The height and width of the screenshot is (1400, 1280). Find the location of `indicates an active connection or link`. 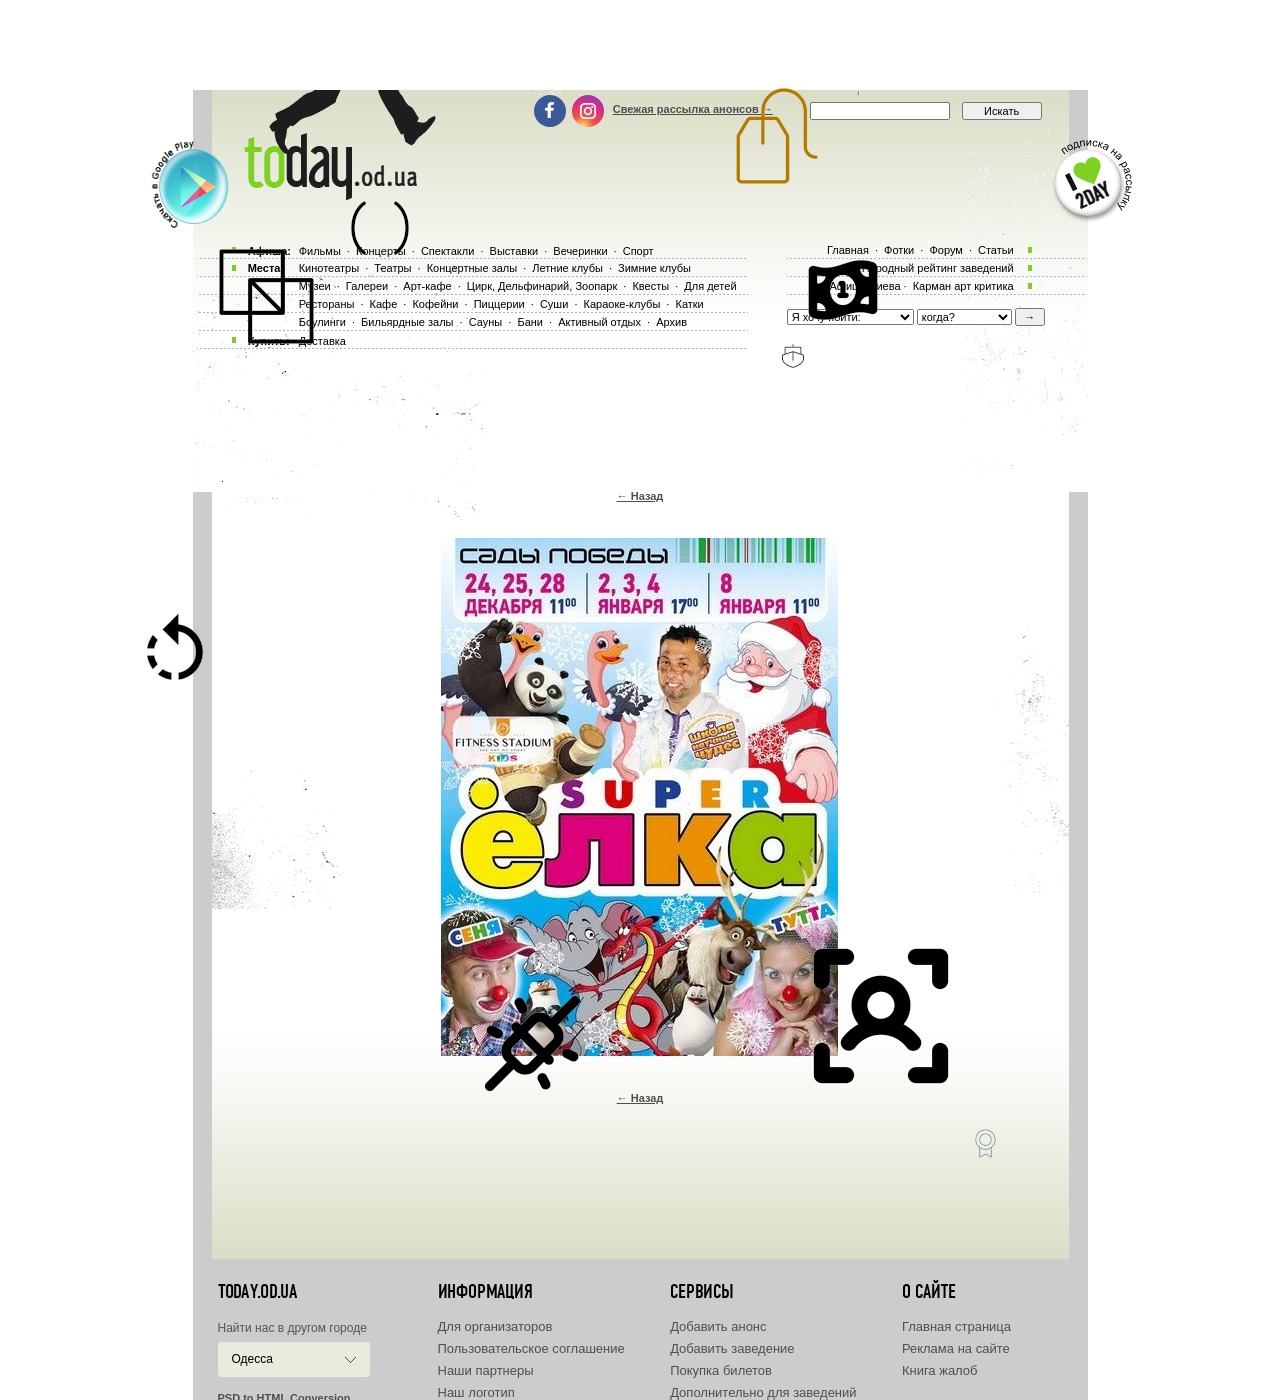

indicates an active connection or link is located at coordinates (532, 1043).